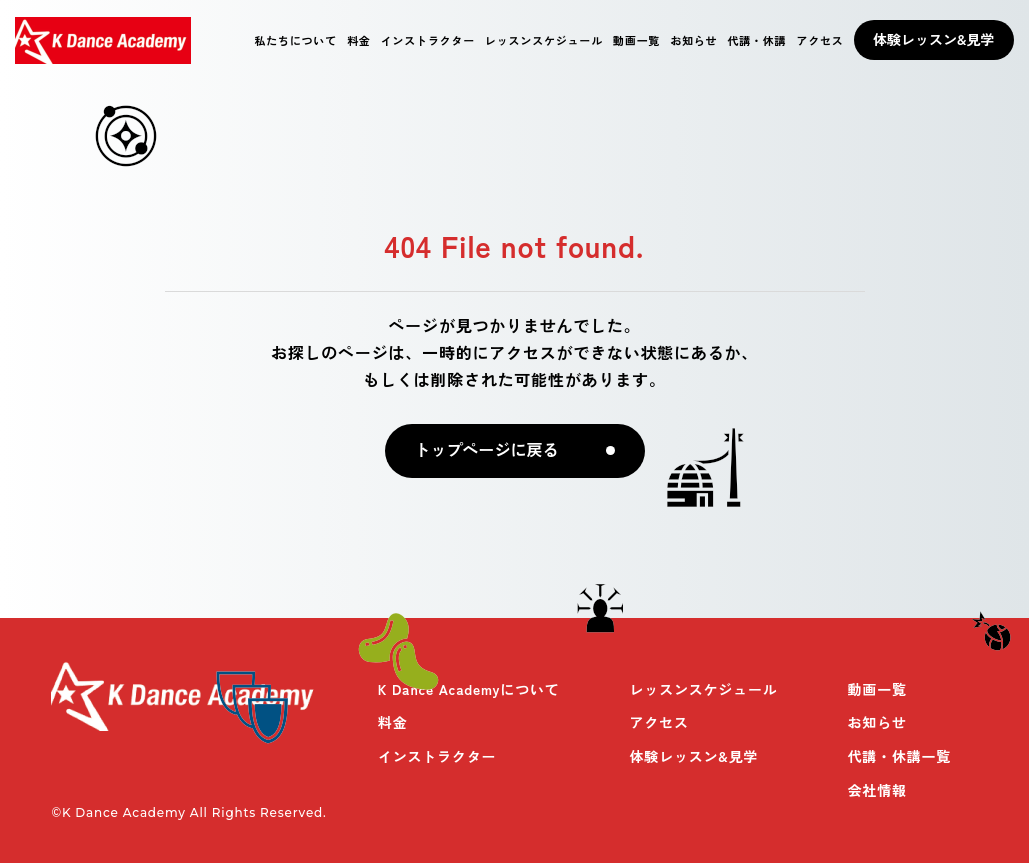 This screenshot has width=1029, height=863. Describe the element at coordinates (252, 707) in the screenshot. I see `view protection history or past defenses` at that location.